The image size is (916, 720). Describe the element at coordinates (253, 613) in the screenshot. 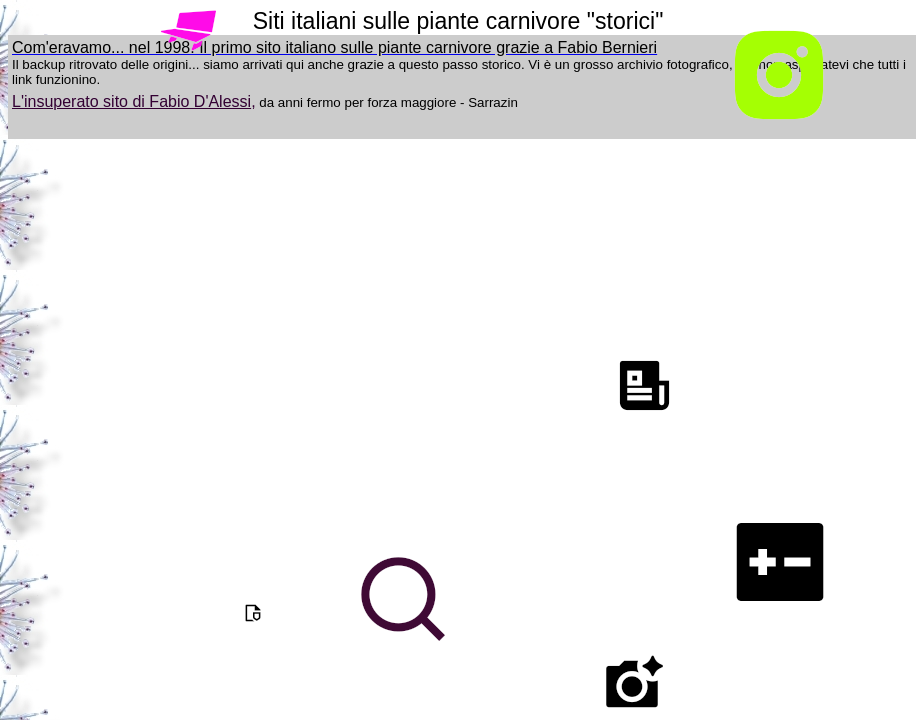

I see `view protected or secured document` at that location.